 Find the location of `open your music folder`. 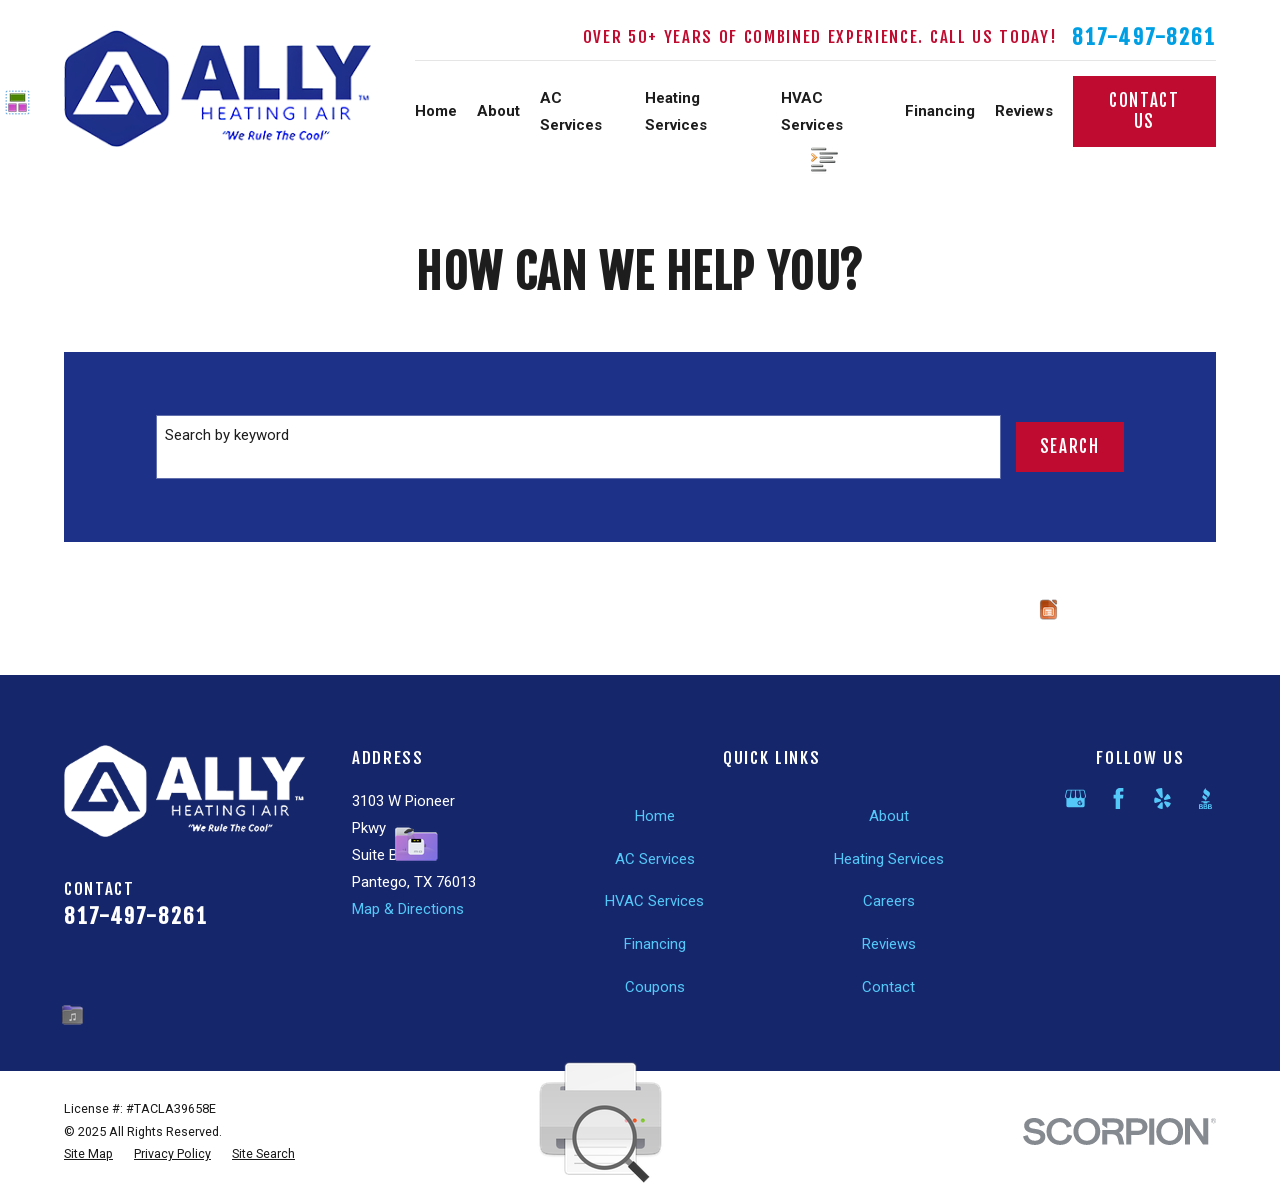

open your music folder is located at coordinates (72, 1014).